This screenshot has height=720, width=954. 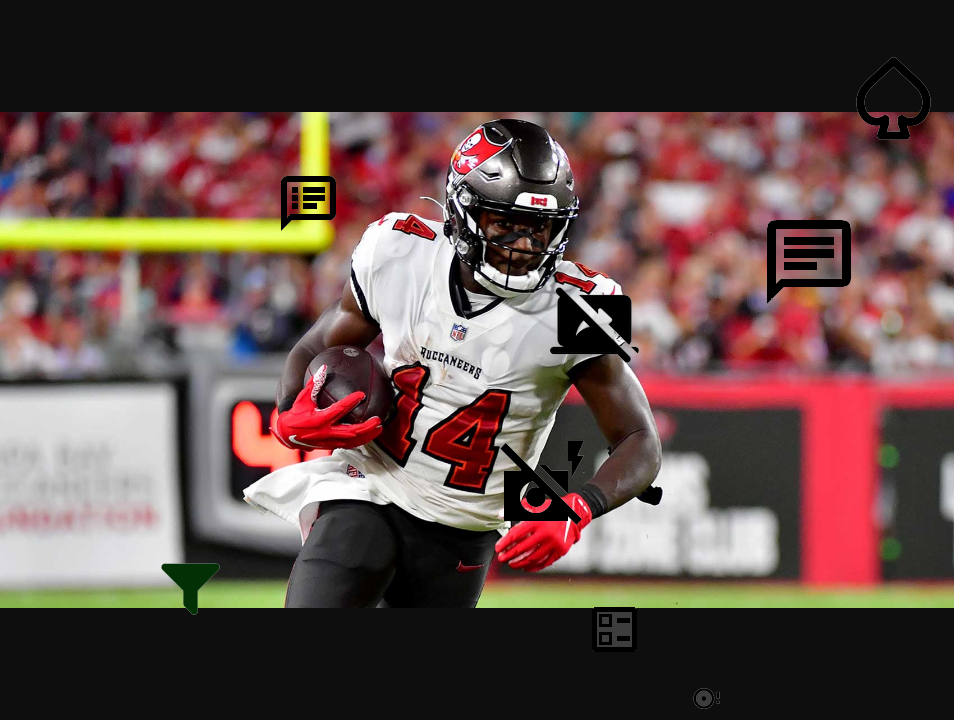 What do you see at coordinates (594, 324) in the screenshot?
I see `stop sharing your screen` at bounding box center [594, 324].